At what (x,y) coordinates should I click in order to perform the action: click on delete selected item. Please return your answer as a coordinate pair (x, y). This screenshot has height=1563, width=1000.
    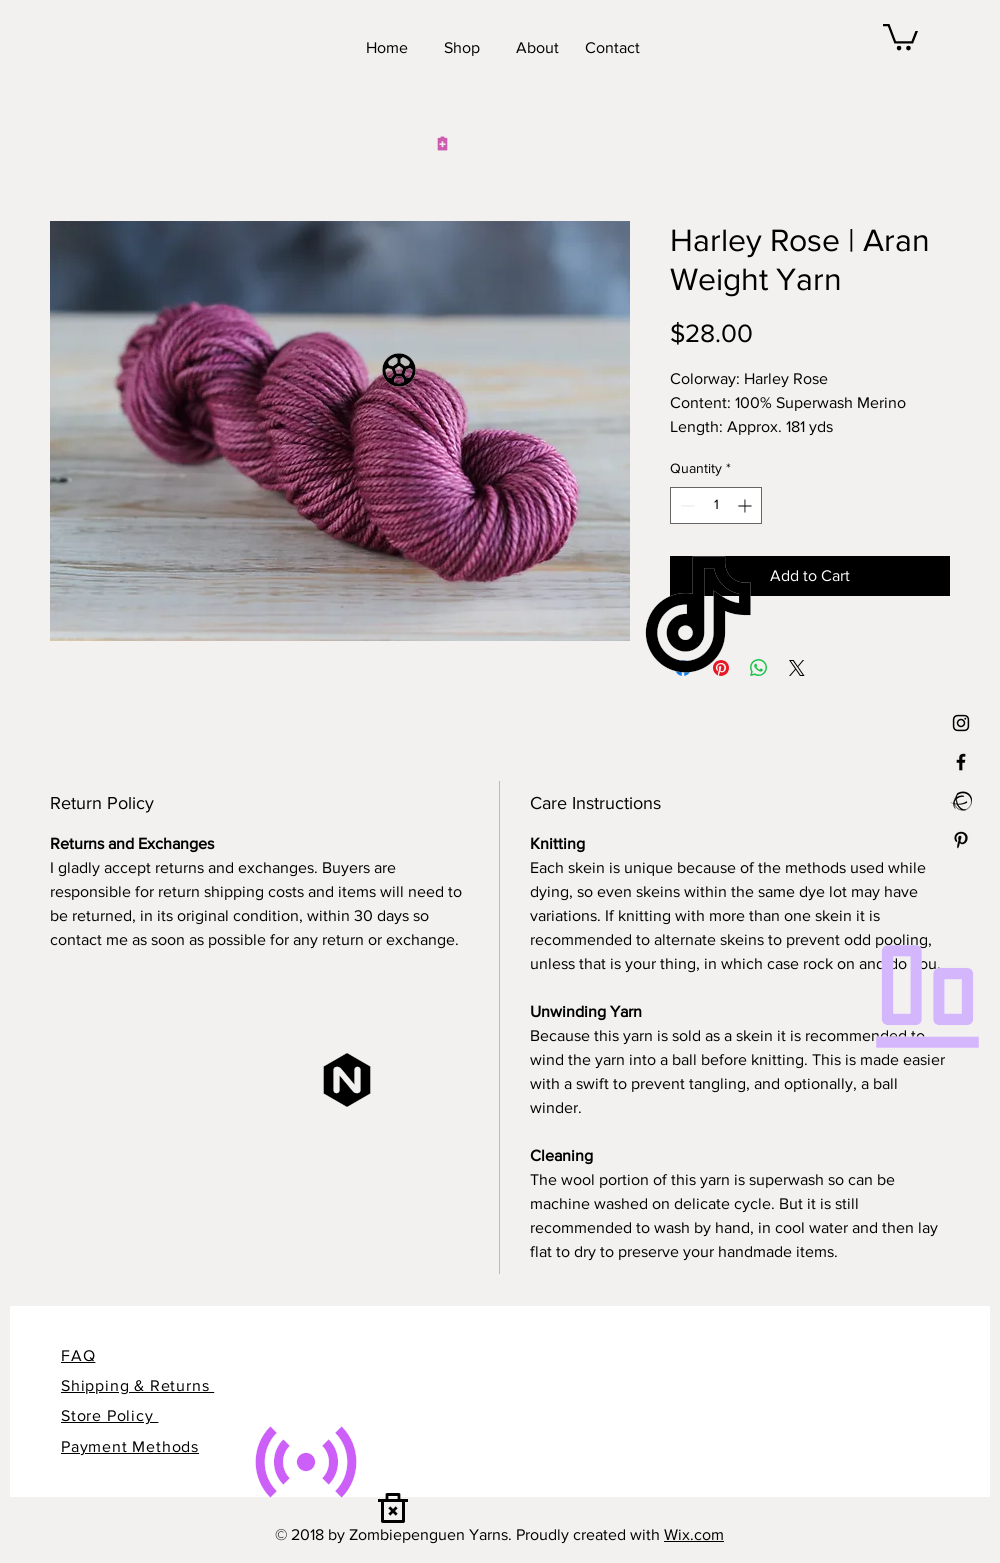
    Looking at the image, I should click on (393, 1508).